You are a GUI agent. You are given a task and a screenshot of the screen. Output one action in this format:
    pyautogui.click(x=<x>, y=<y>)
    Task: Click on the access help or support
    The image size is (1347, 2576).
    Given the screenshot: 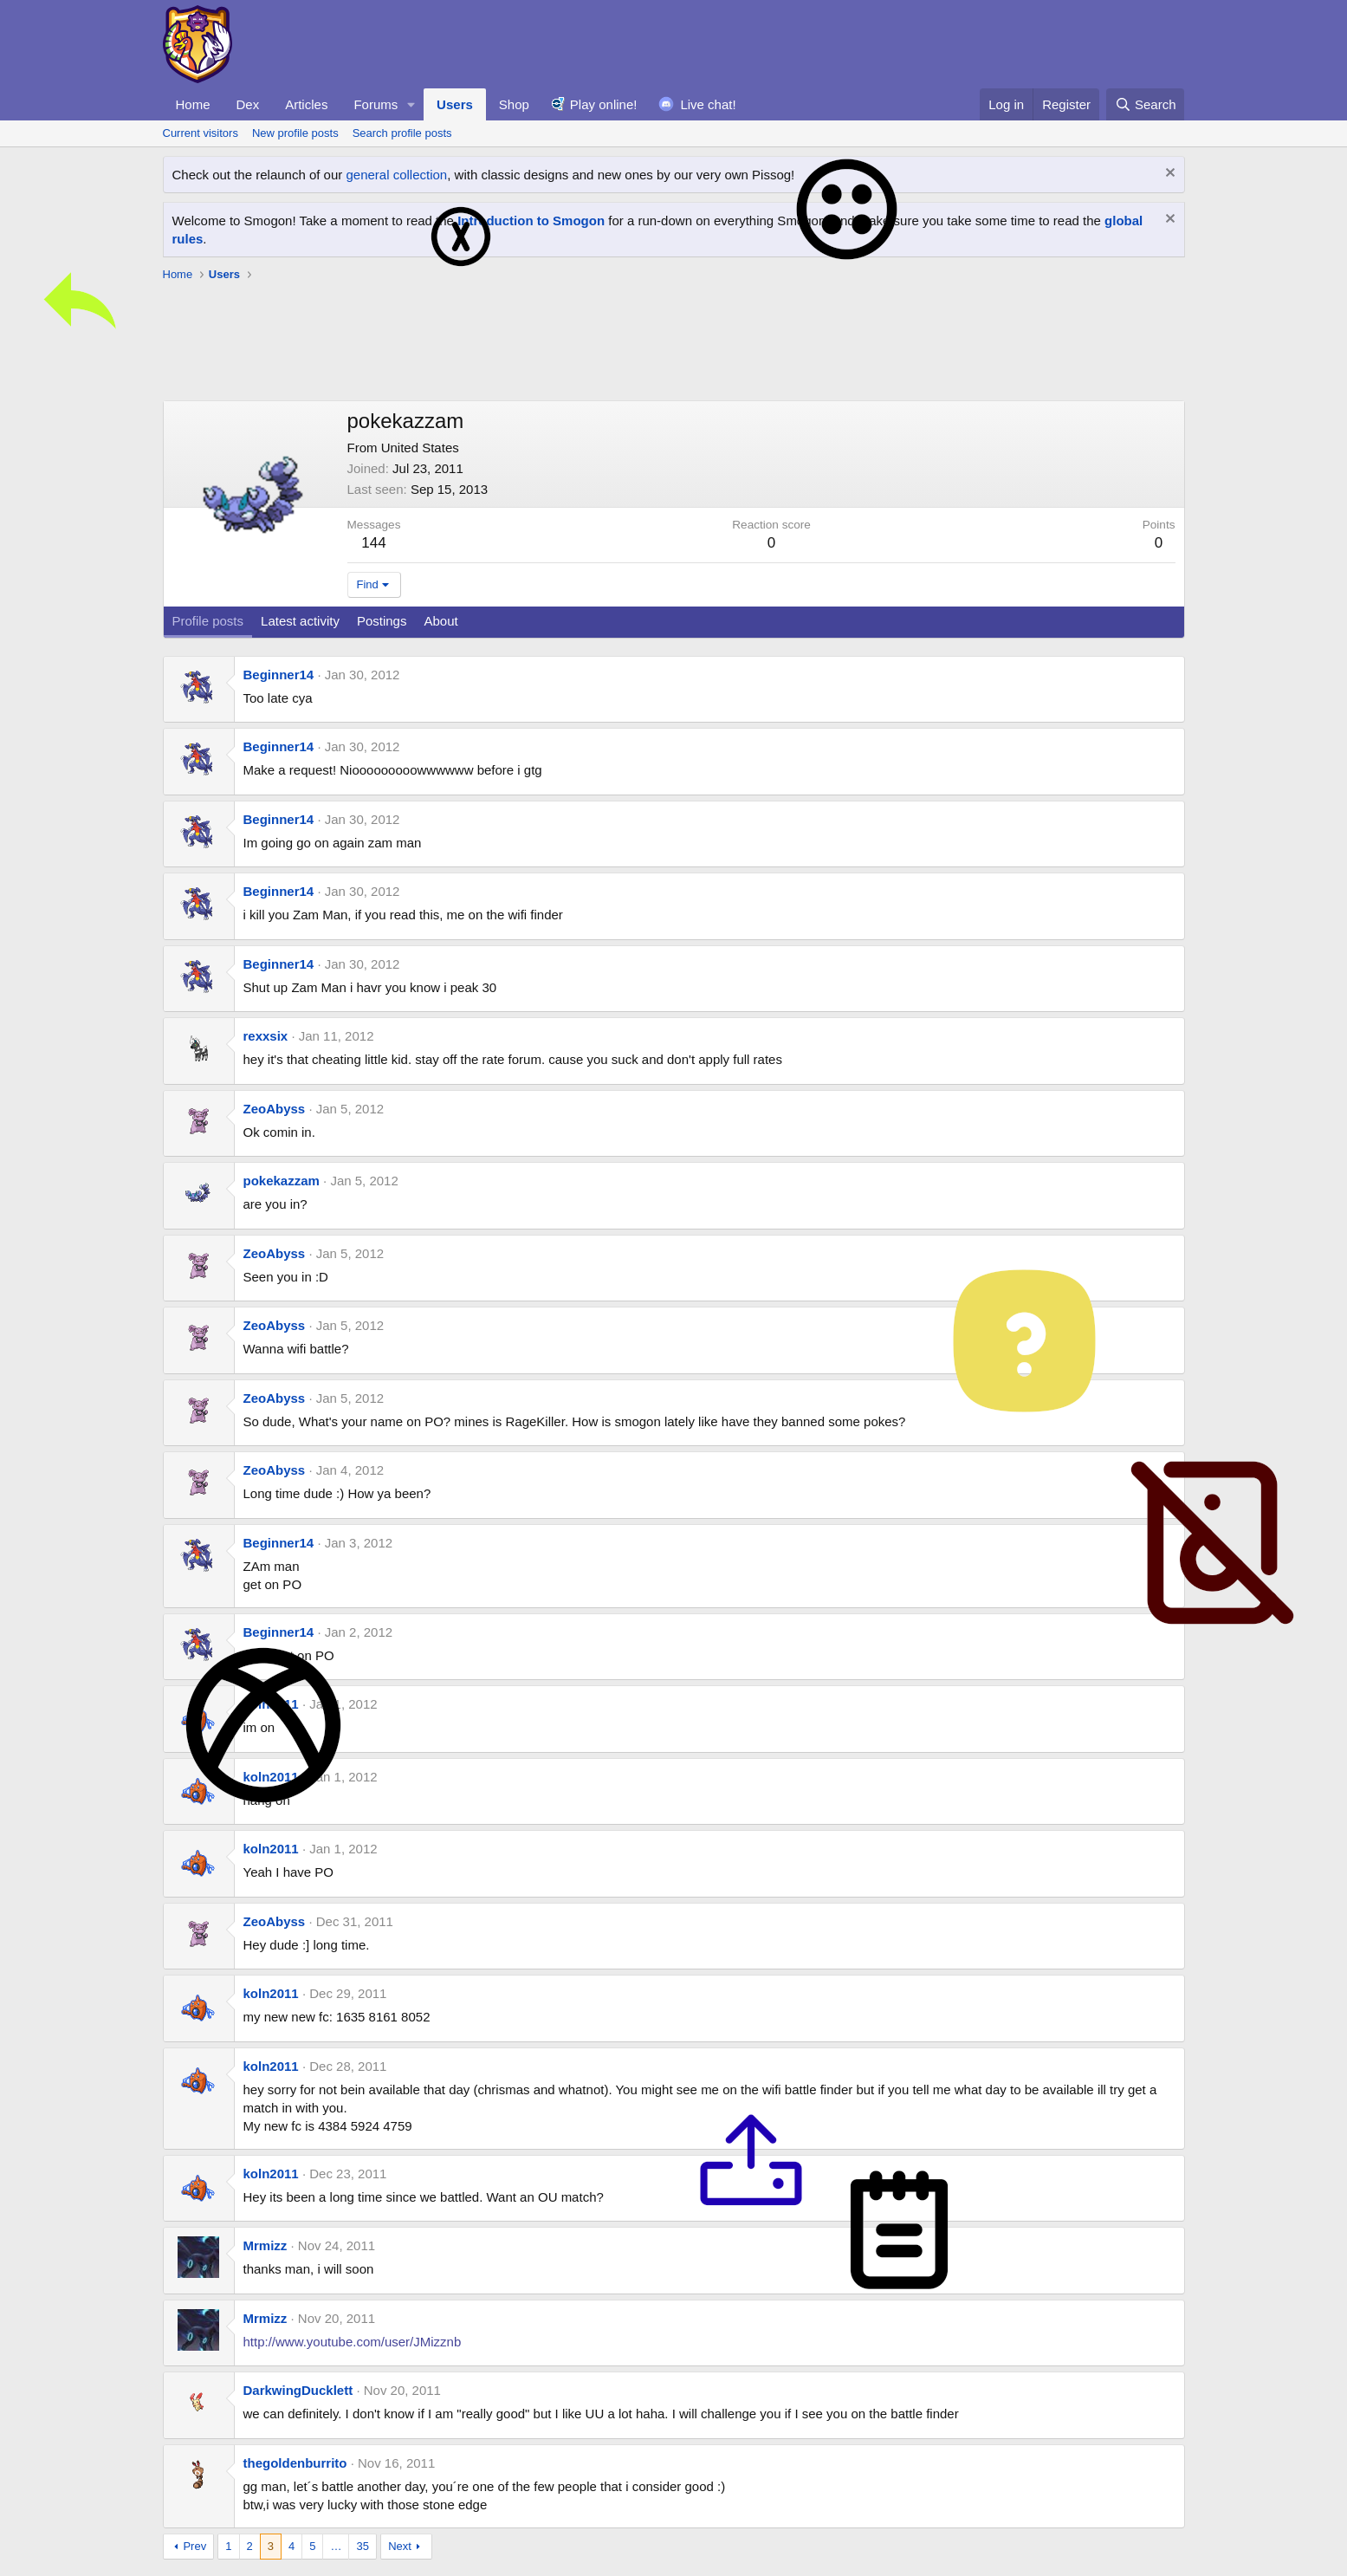 What is the action you would take?
    pyautogui.click(x=1024, y=1340)
    